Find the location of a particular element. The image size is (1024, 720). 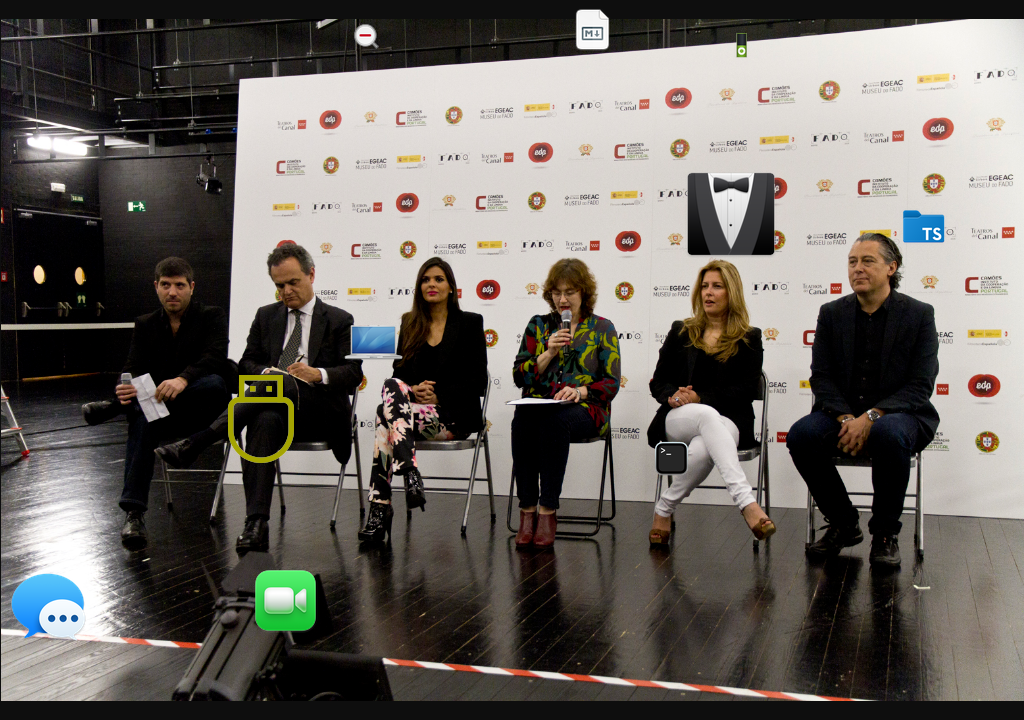

open game center messages and friend requests is located at coordinates (48, 607).